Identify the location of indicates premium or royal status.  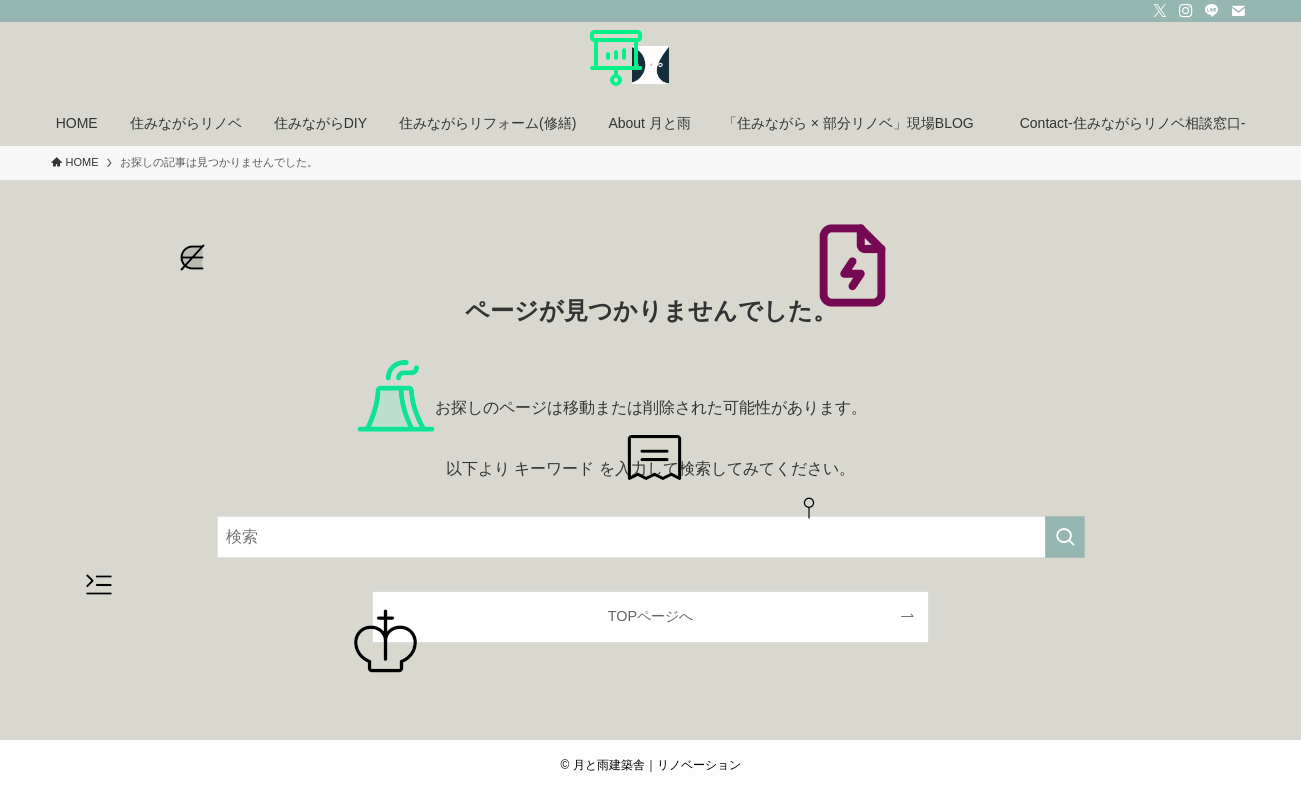
(385, 645).